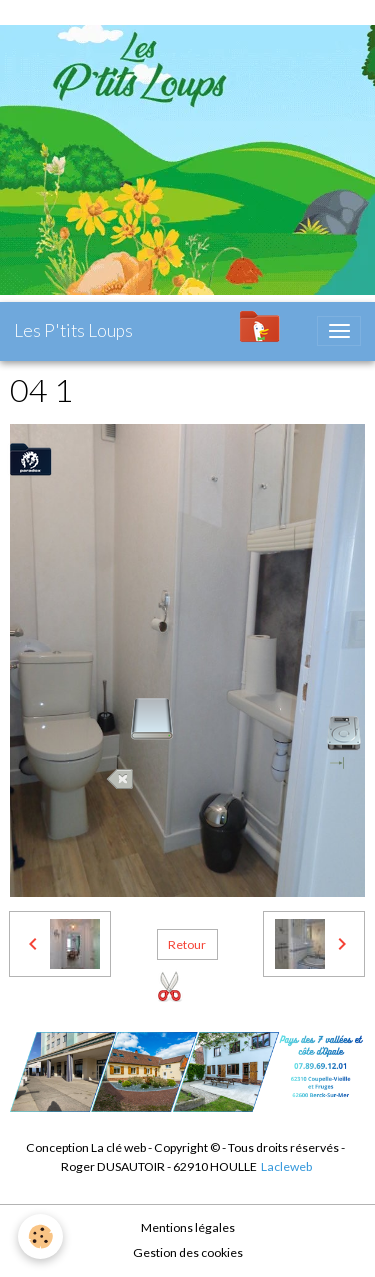 The image size is (375, 1277). I want to click on open DuckDuckGo browser downloads folder, so click(259, 327).